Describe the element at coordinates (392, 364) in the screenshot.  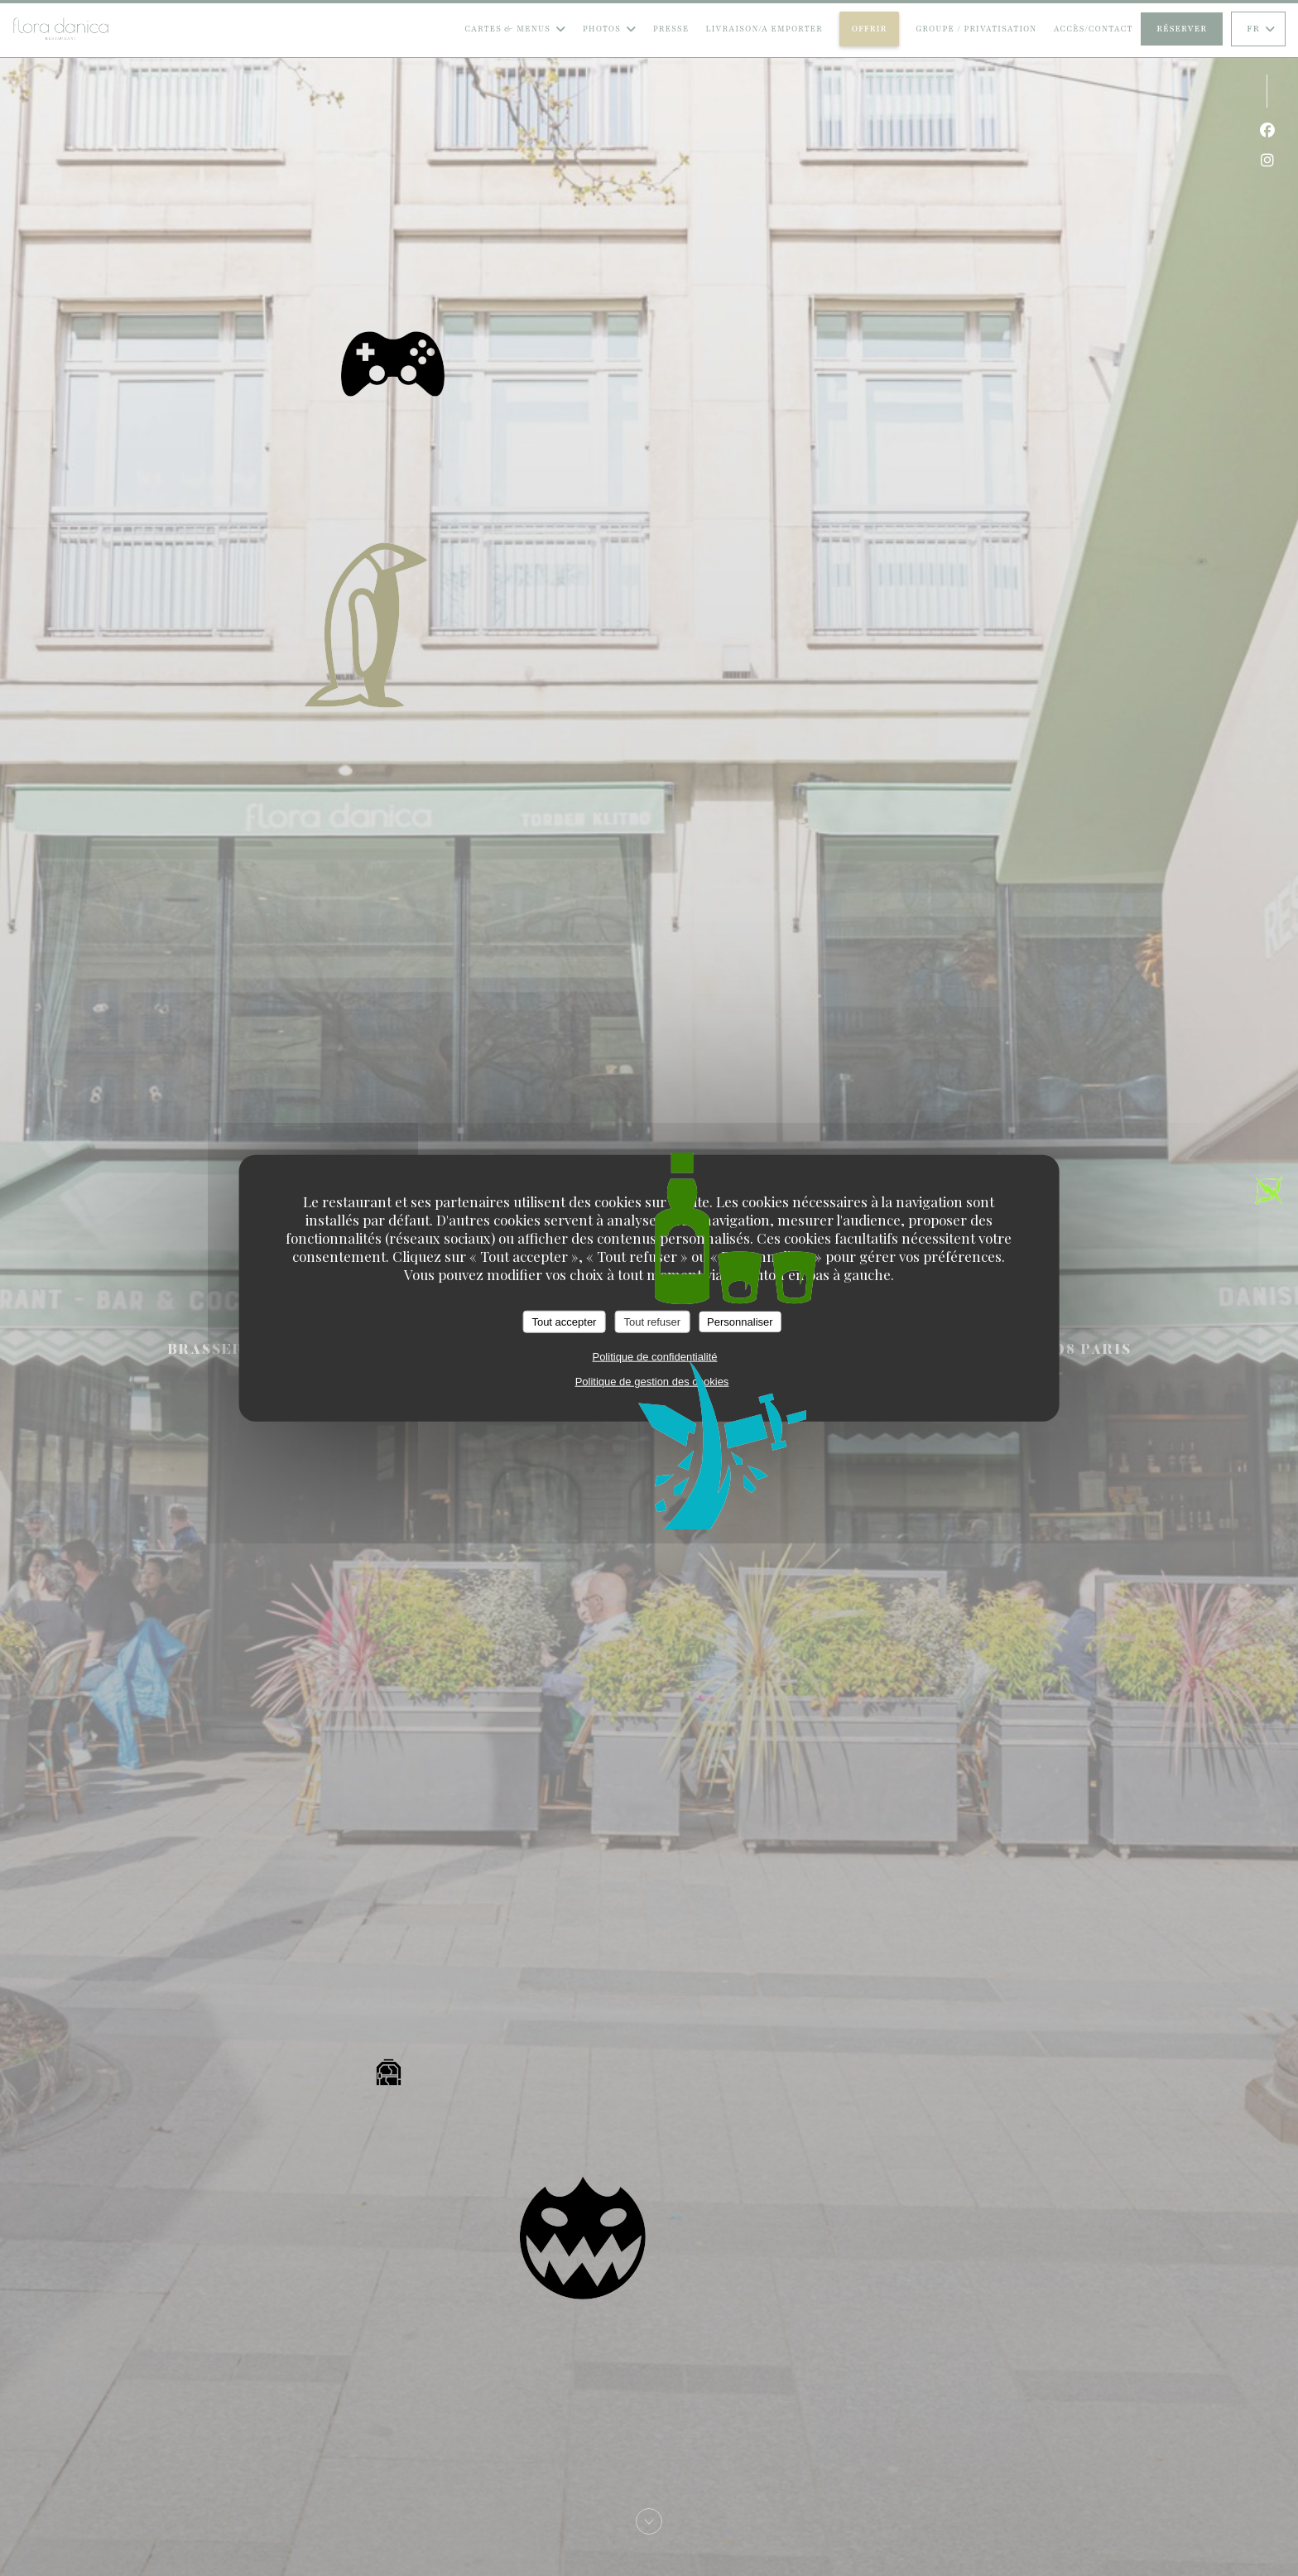
I see `open gaming or play games section` at that location.